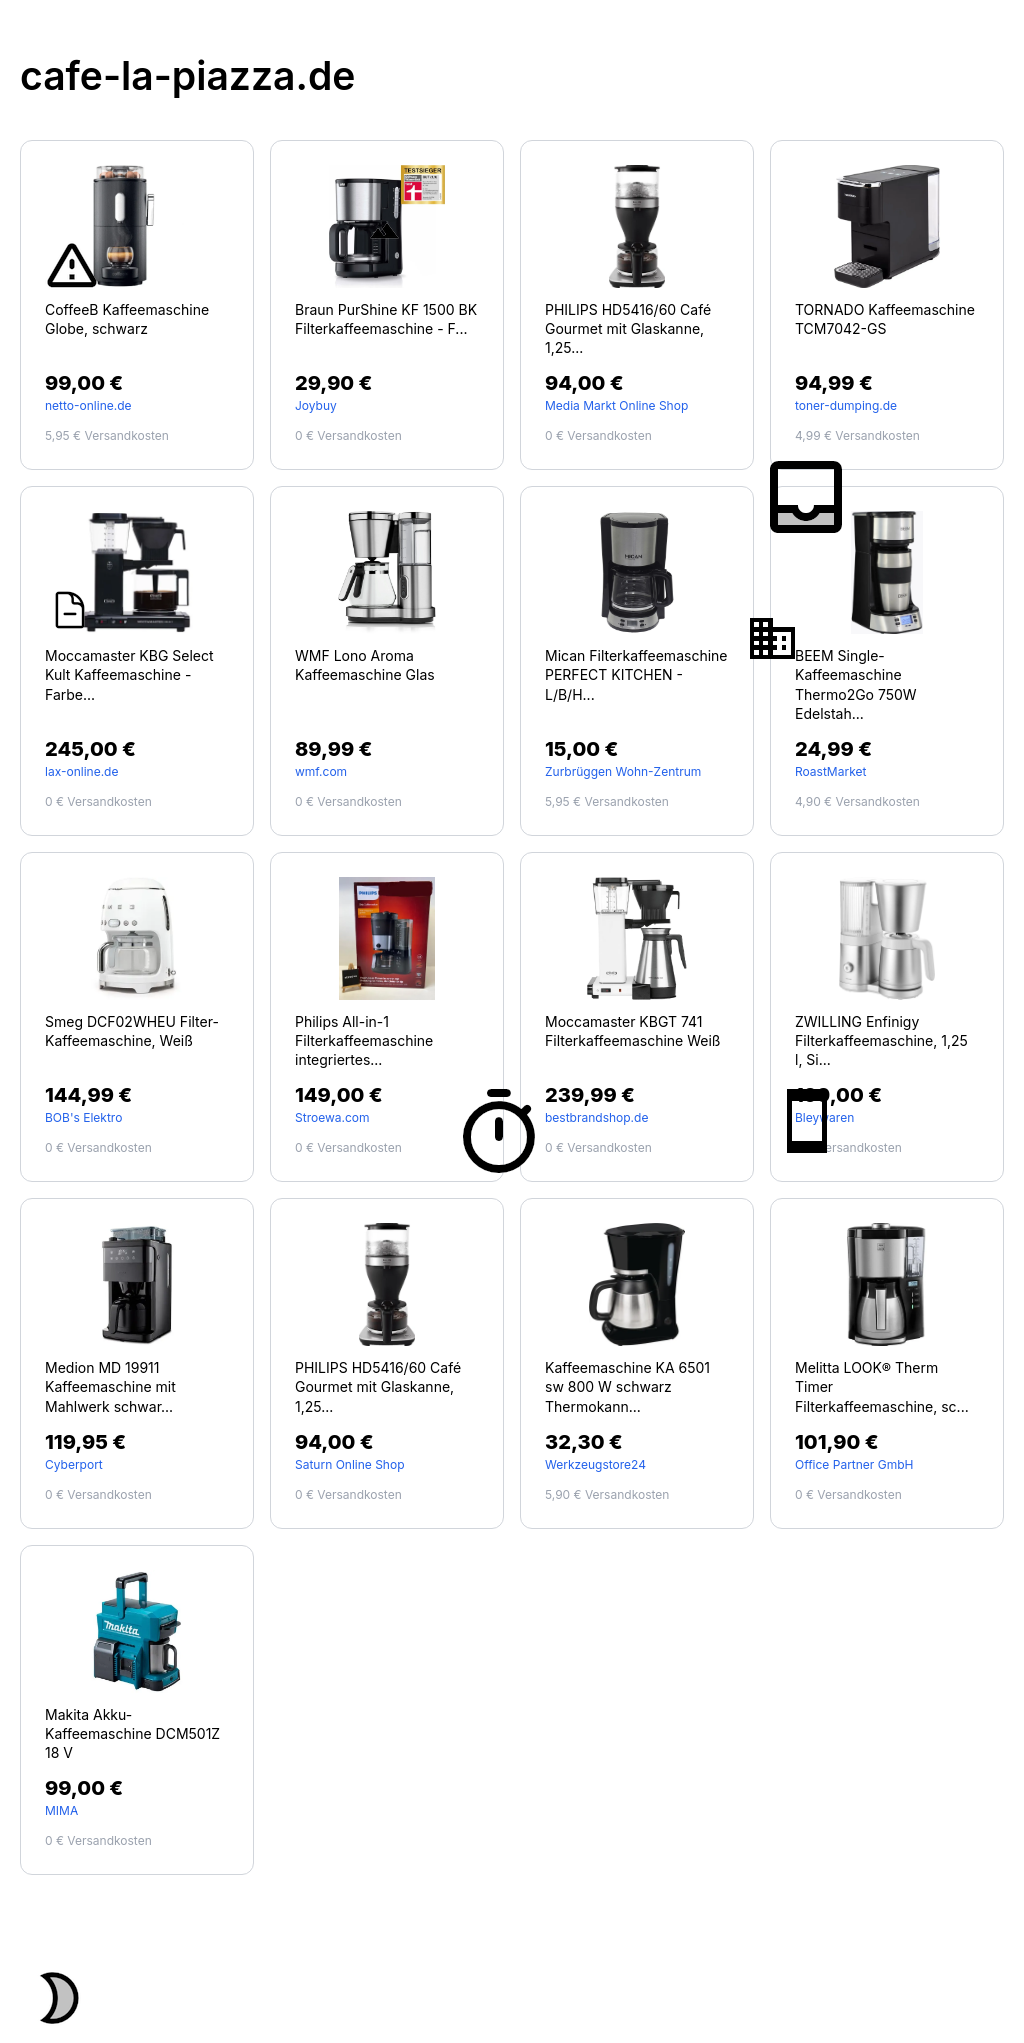  What do you see at coordinates (384, 230) in the screenshot?
I see `view landscape or nature photos` at bounding box center [384, 230].